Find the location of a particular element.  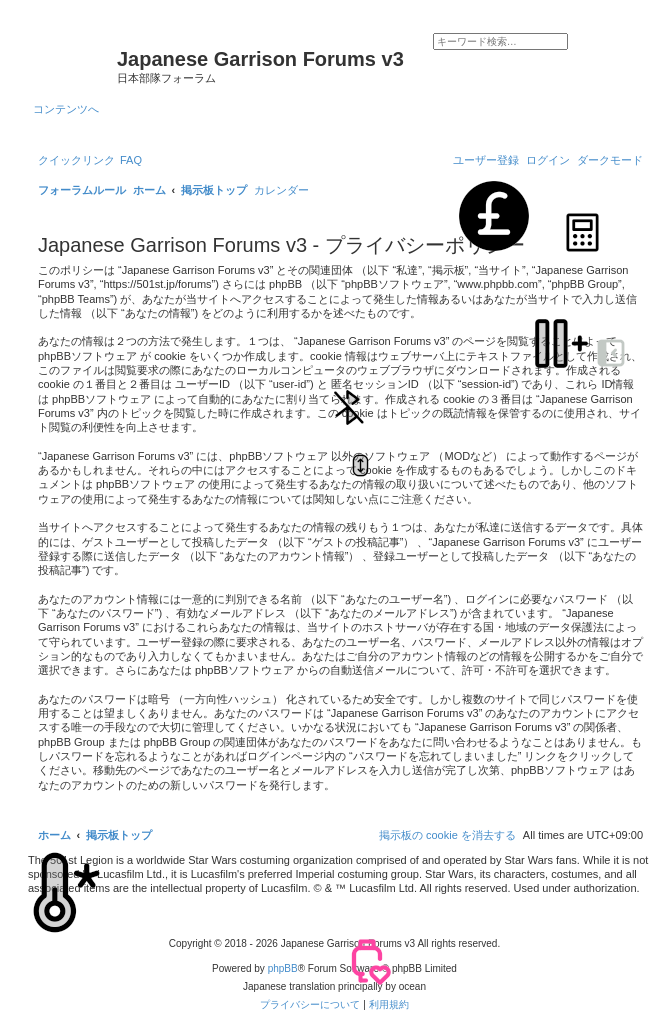

open the calculator app is located at coordinates (582, 232).